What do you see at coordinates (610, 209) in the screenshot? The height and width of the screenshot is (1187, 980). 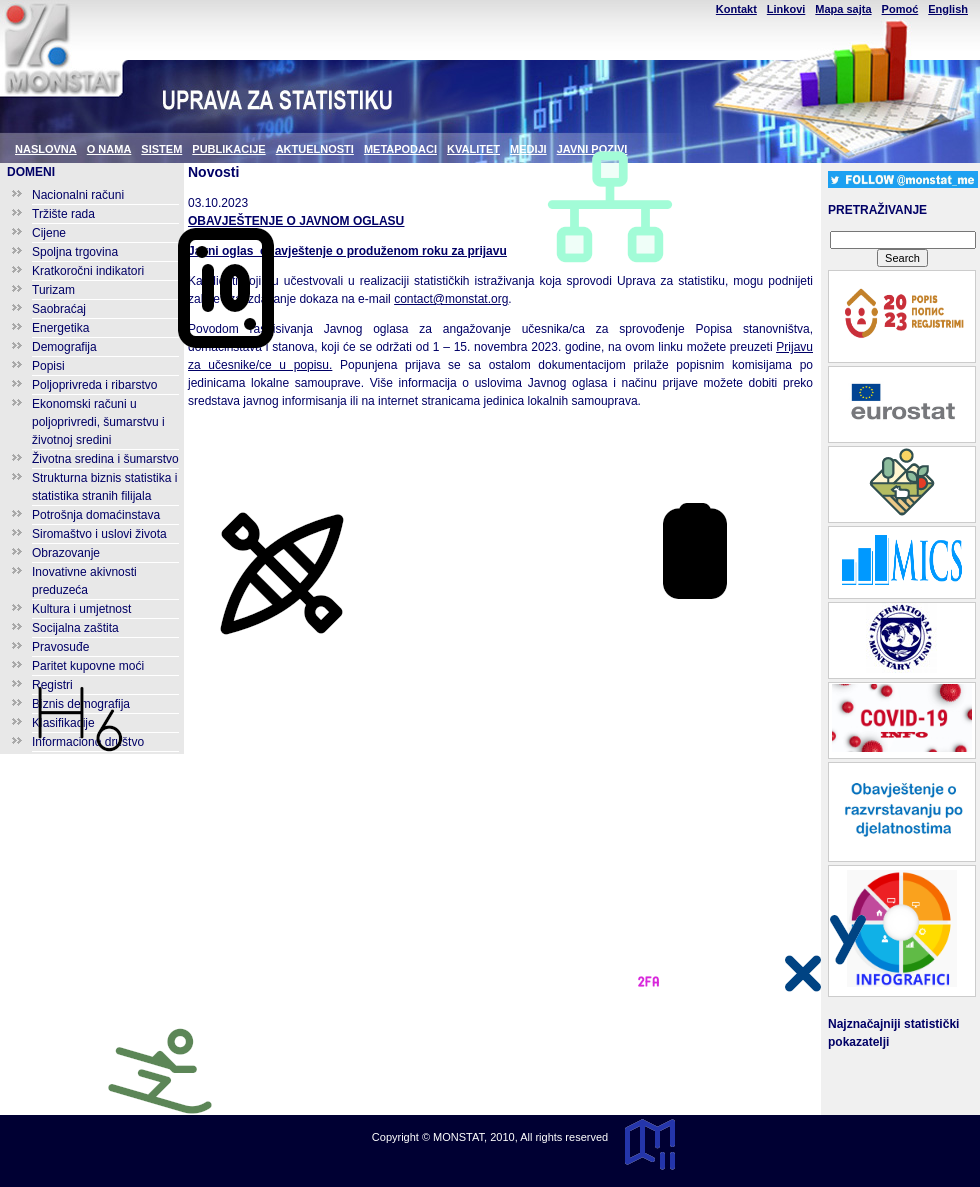 I see `view network topology or connected devices` at bounding box center [610, 209].